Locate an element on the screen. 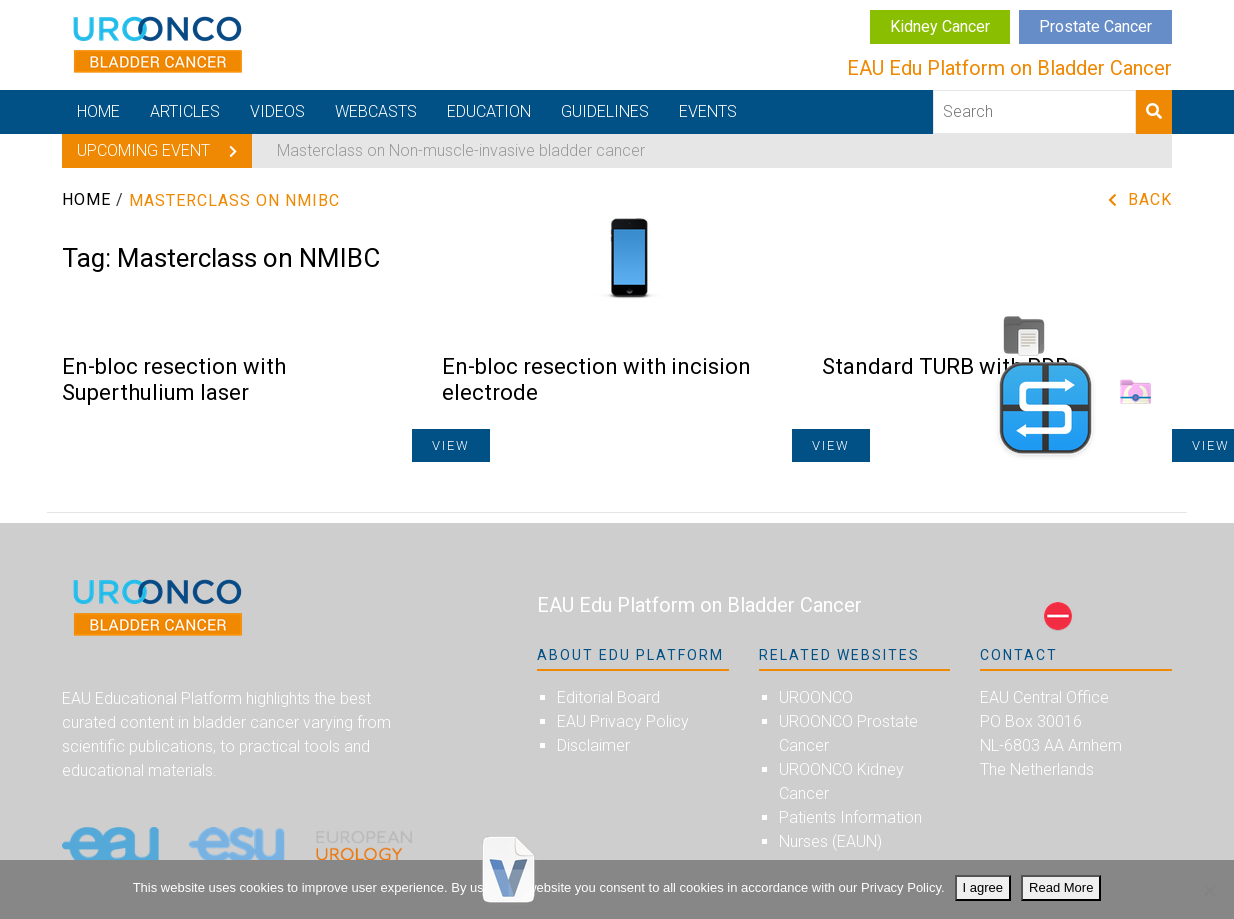  open folder containing pokémon heal ball items or games is located at coordinates (1135, 392).